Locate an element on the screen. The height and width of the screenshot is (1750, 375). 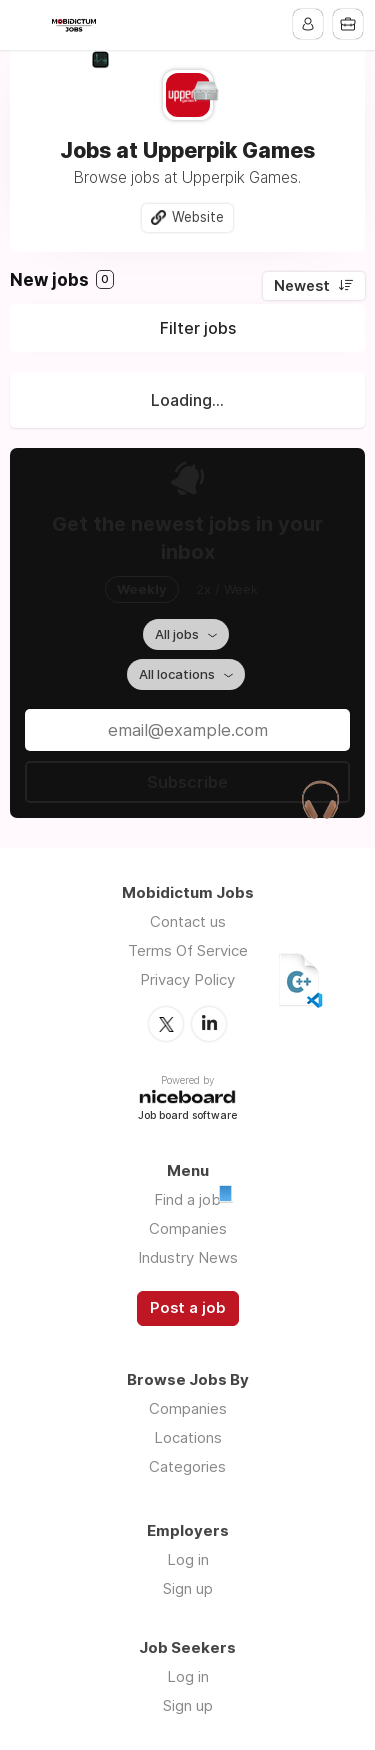
xserve g4 server hardware device is located at coordinates (206, 90).